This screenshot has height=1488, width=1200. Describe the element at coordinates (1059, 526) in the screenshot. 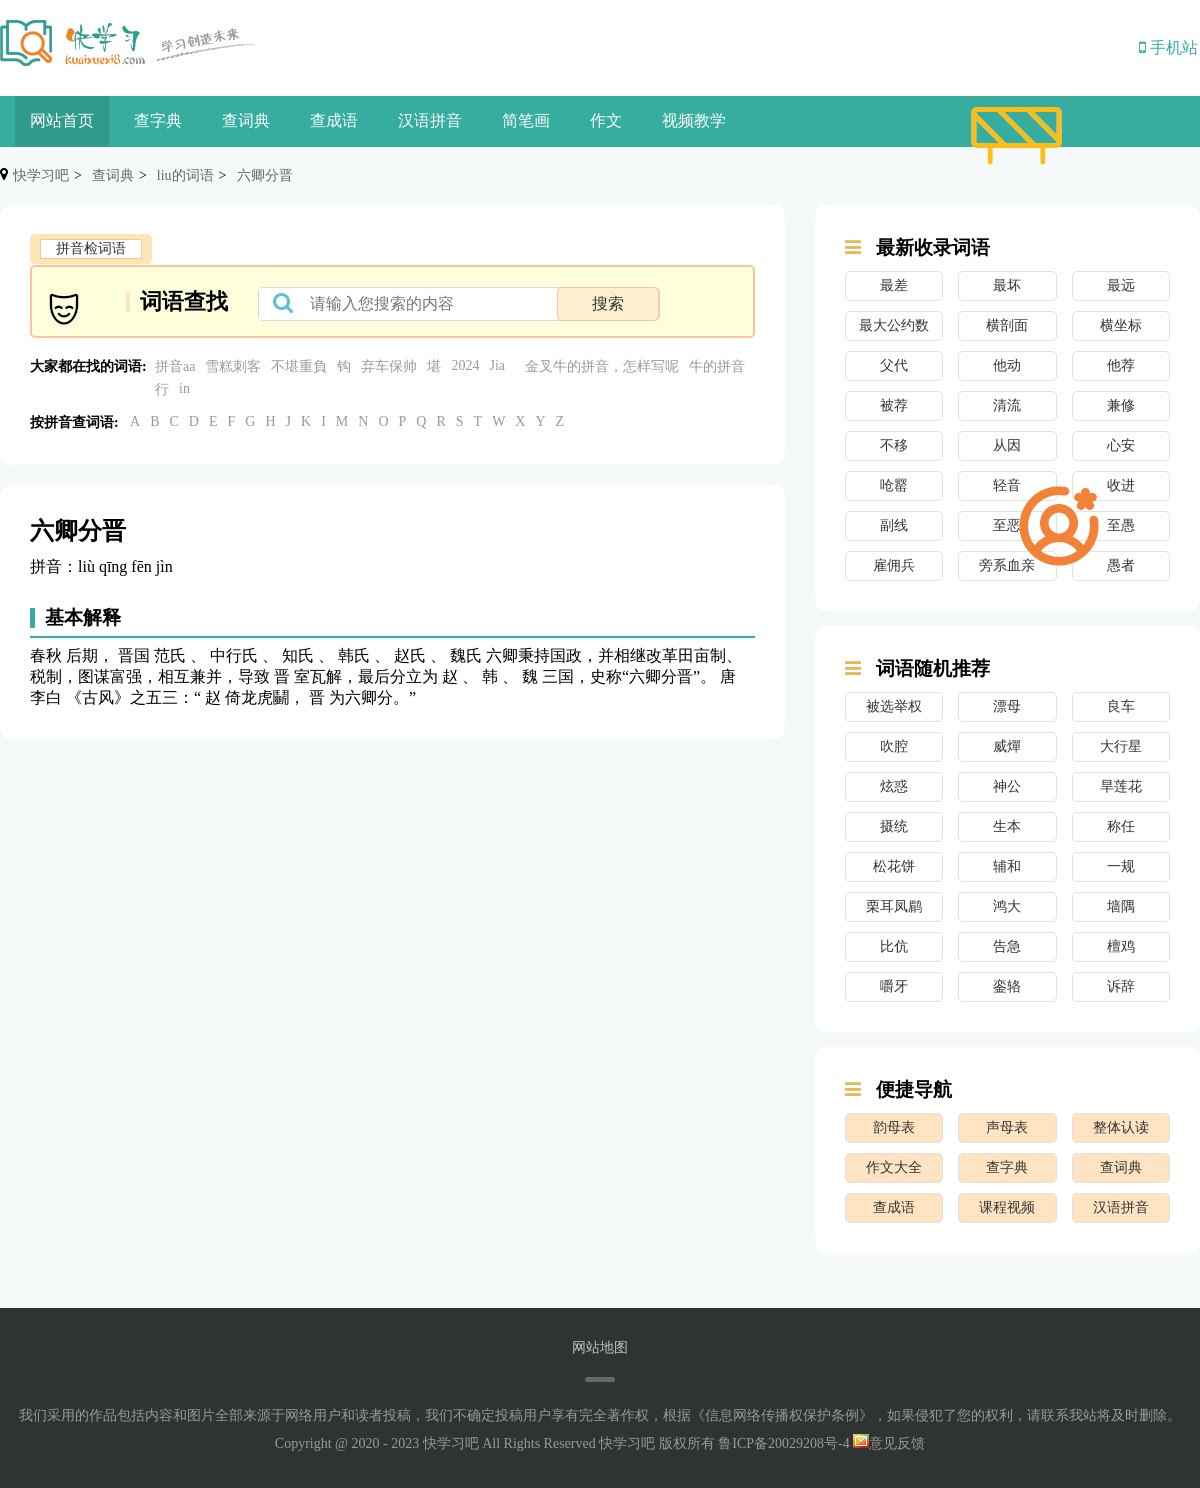

I see `access user profile settings` at that location.